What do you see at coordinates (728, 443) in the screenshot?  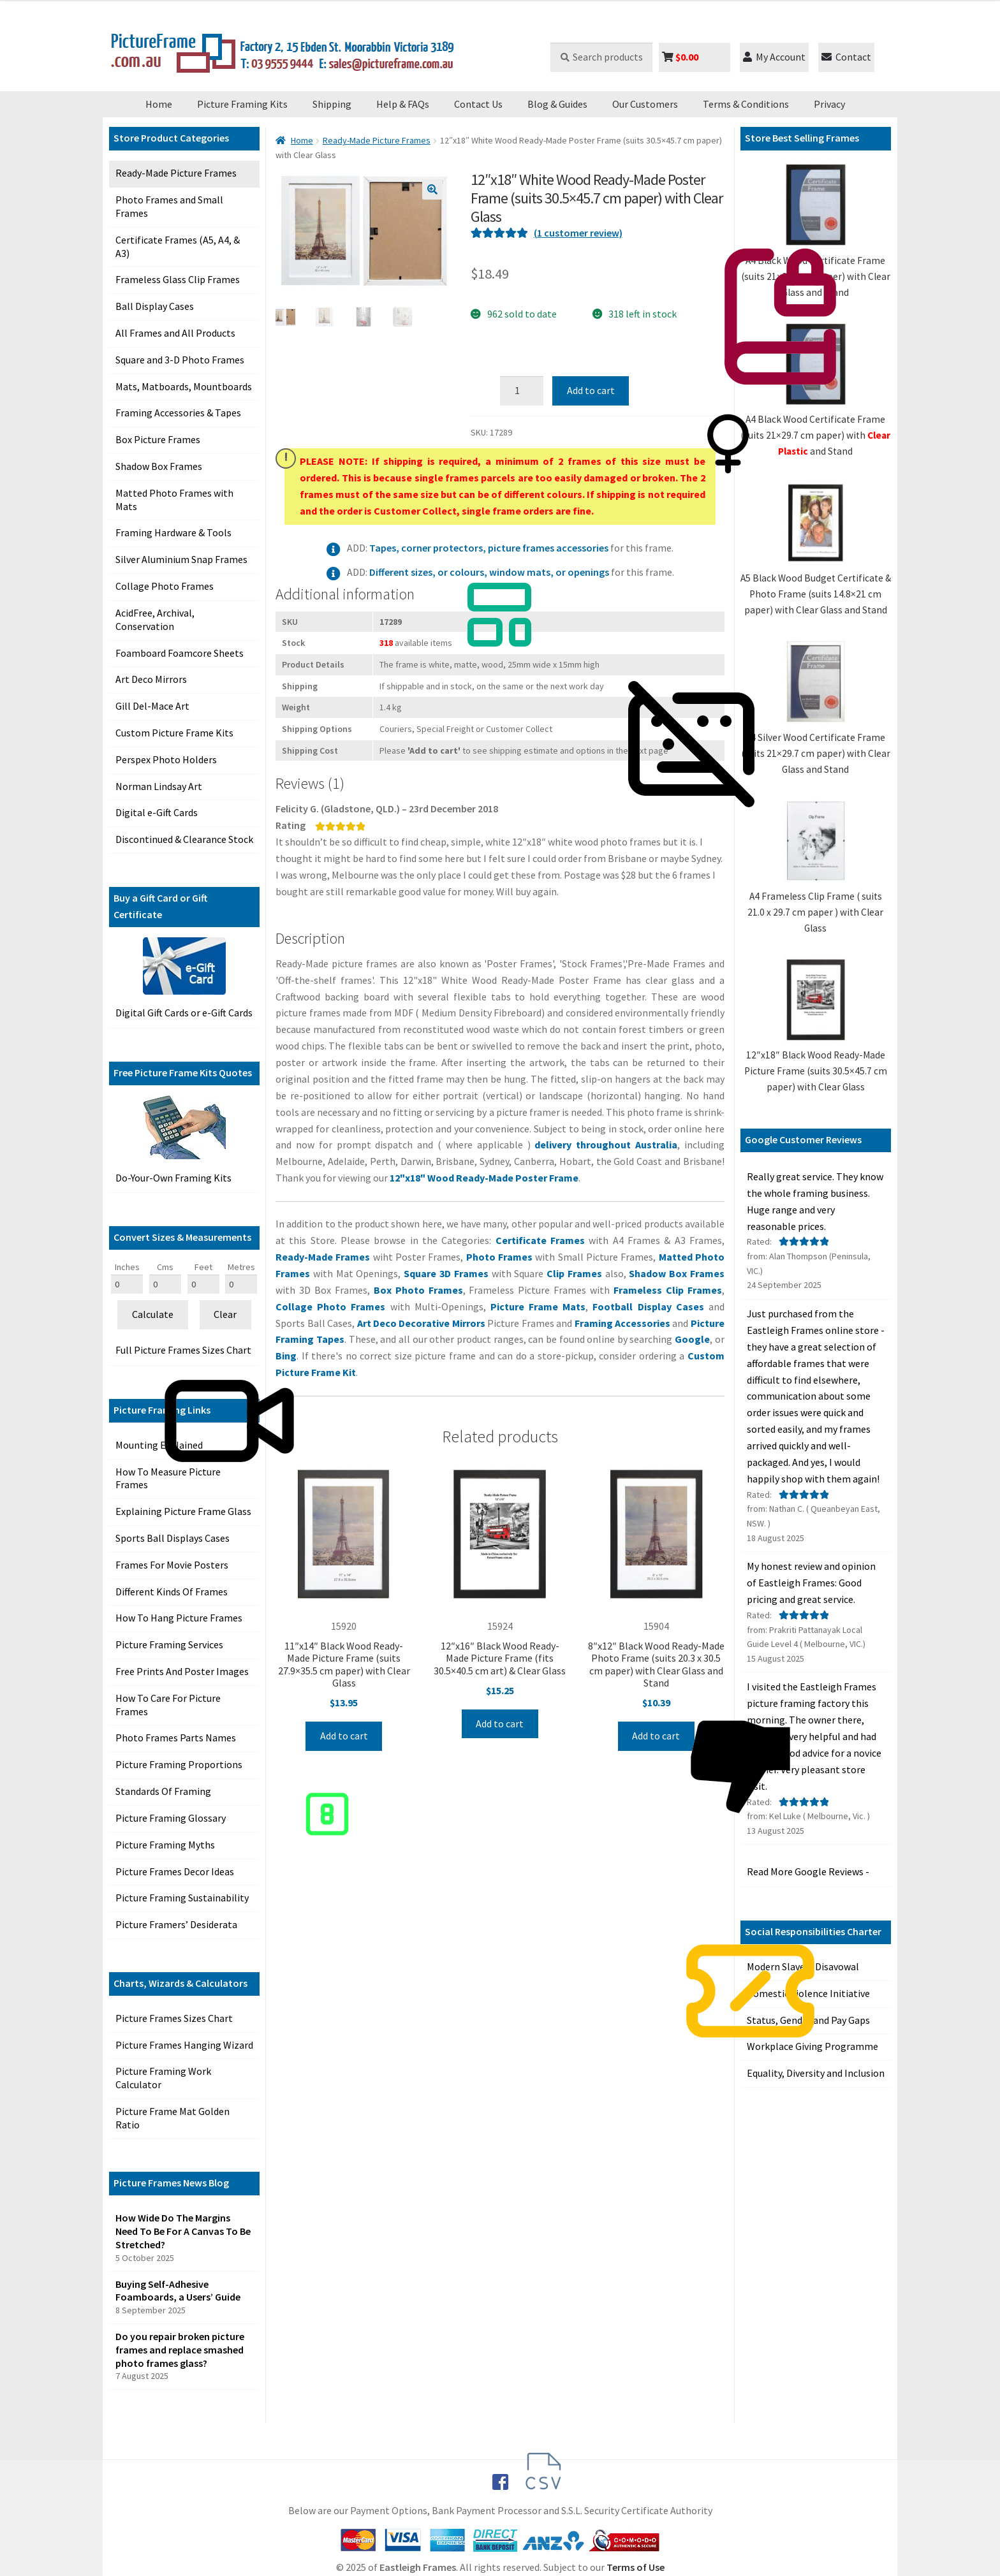 I see `indicates female gender option` at bounding box center [728, 443].